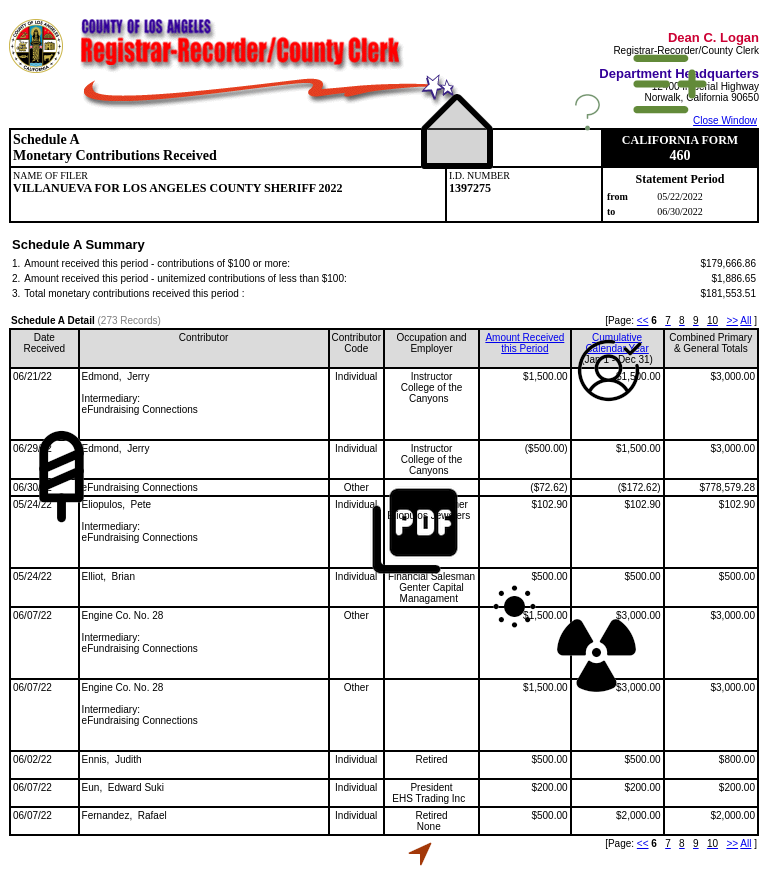  Describe the element at coordinates (670, 84) in the screenshot. I see `add a new item to the list` at that location.